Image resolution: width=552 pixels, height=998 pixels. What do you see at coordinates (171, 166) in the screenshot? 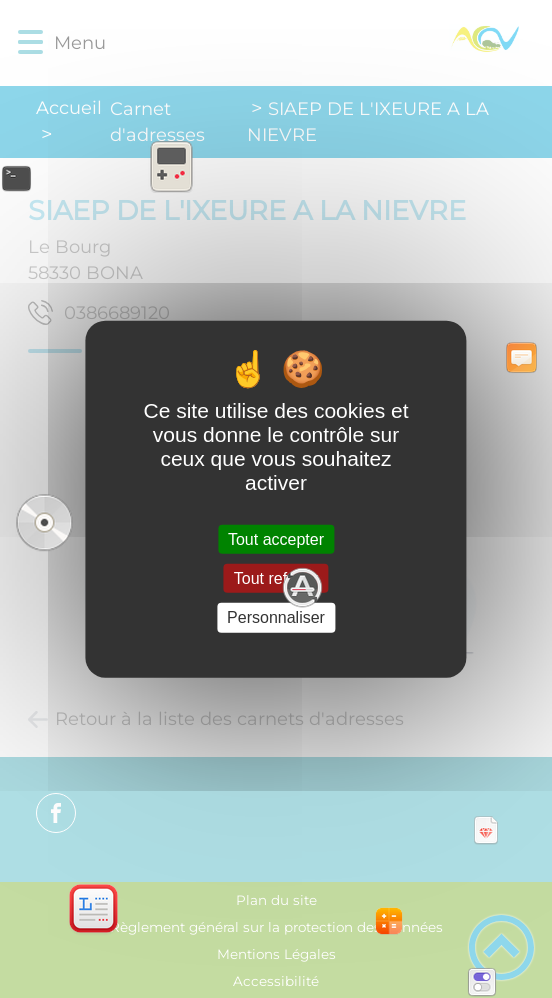
I see `open the games app or game store` at bounding box center [171, 166].